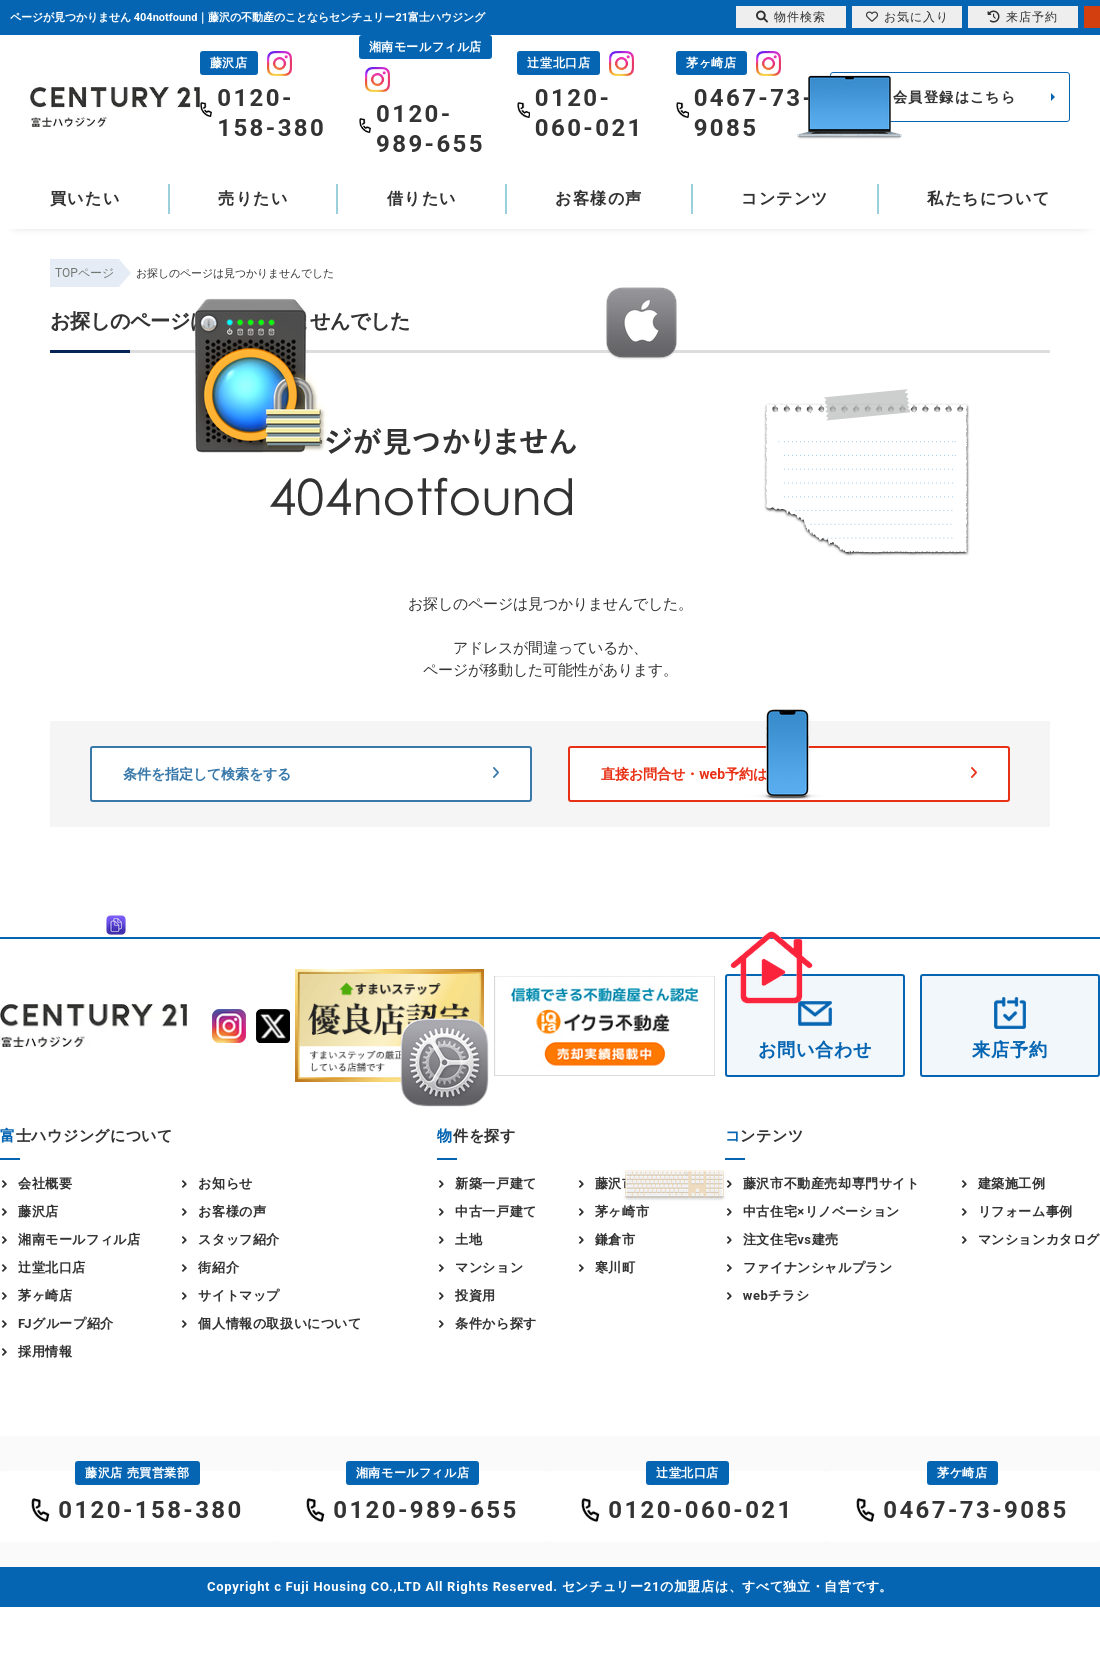 The image size is (1100, 1673). I want to click on connect a bluetooth keyboard, so click(674, 1183).